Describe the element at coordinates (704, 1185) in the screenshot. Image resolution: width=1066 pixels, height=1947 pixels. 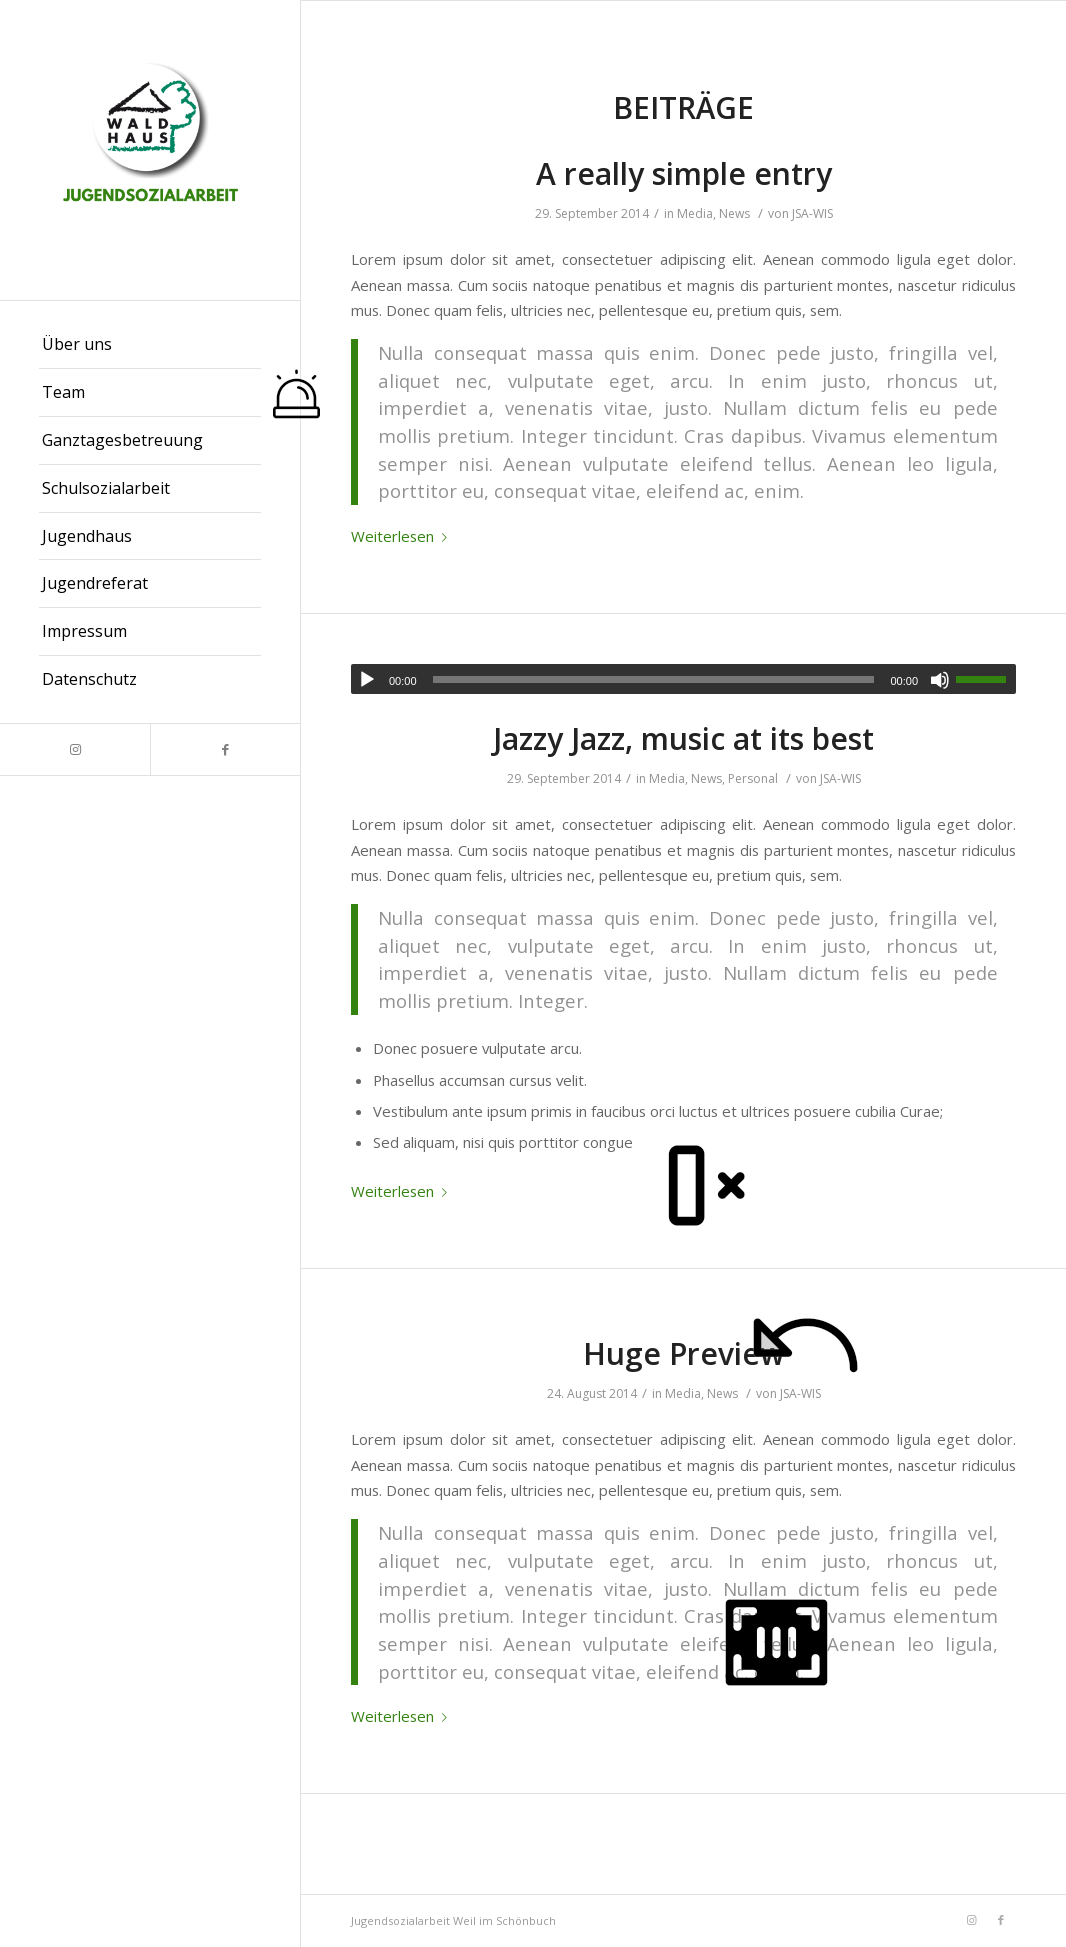
I see `remove a column from a table or layout` at that location.